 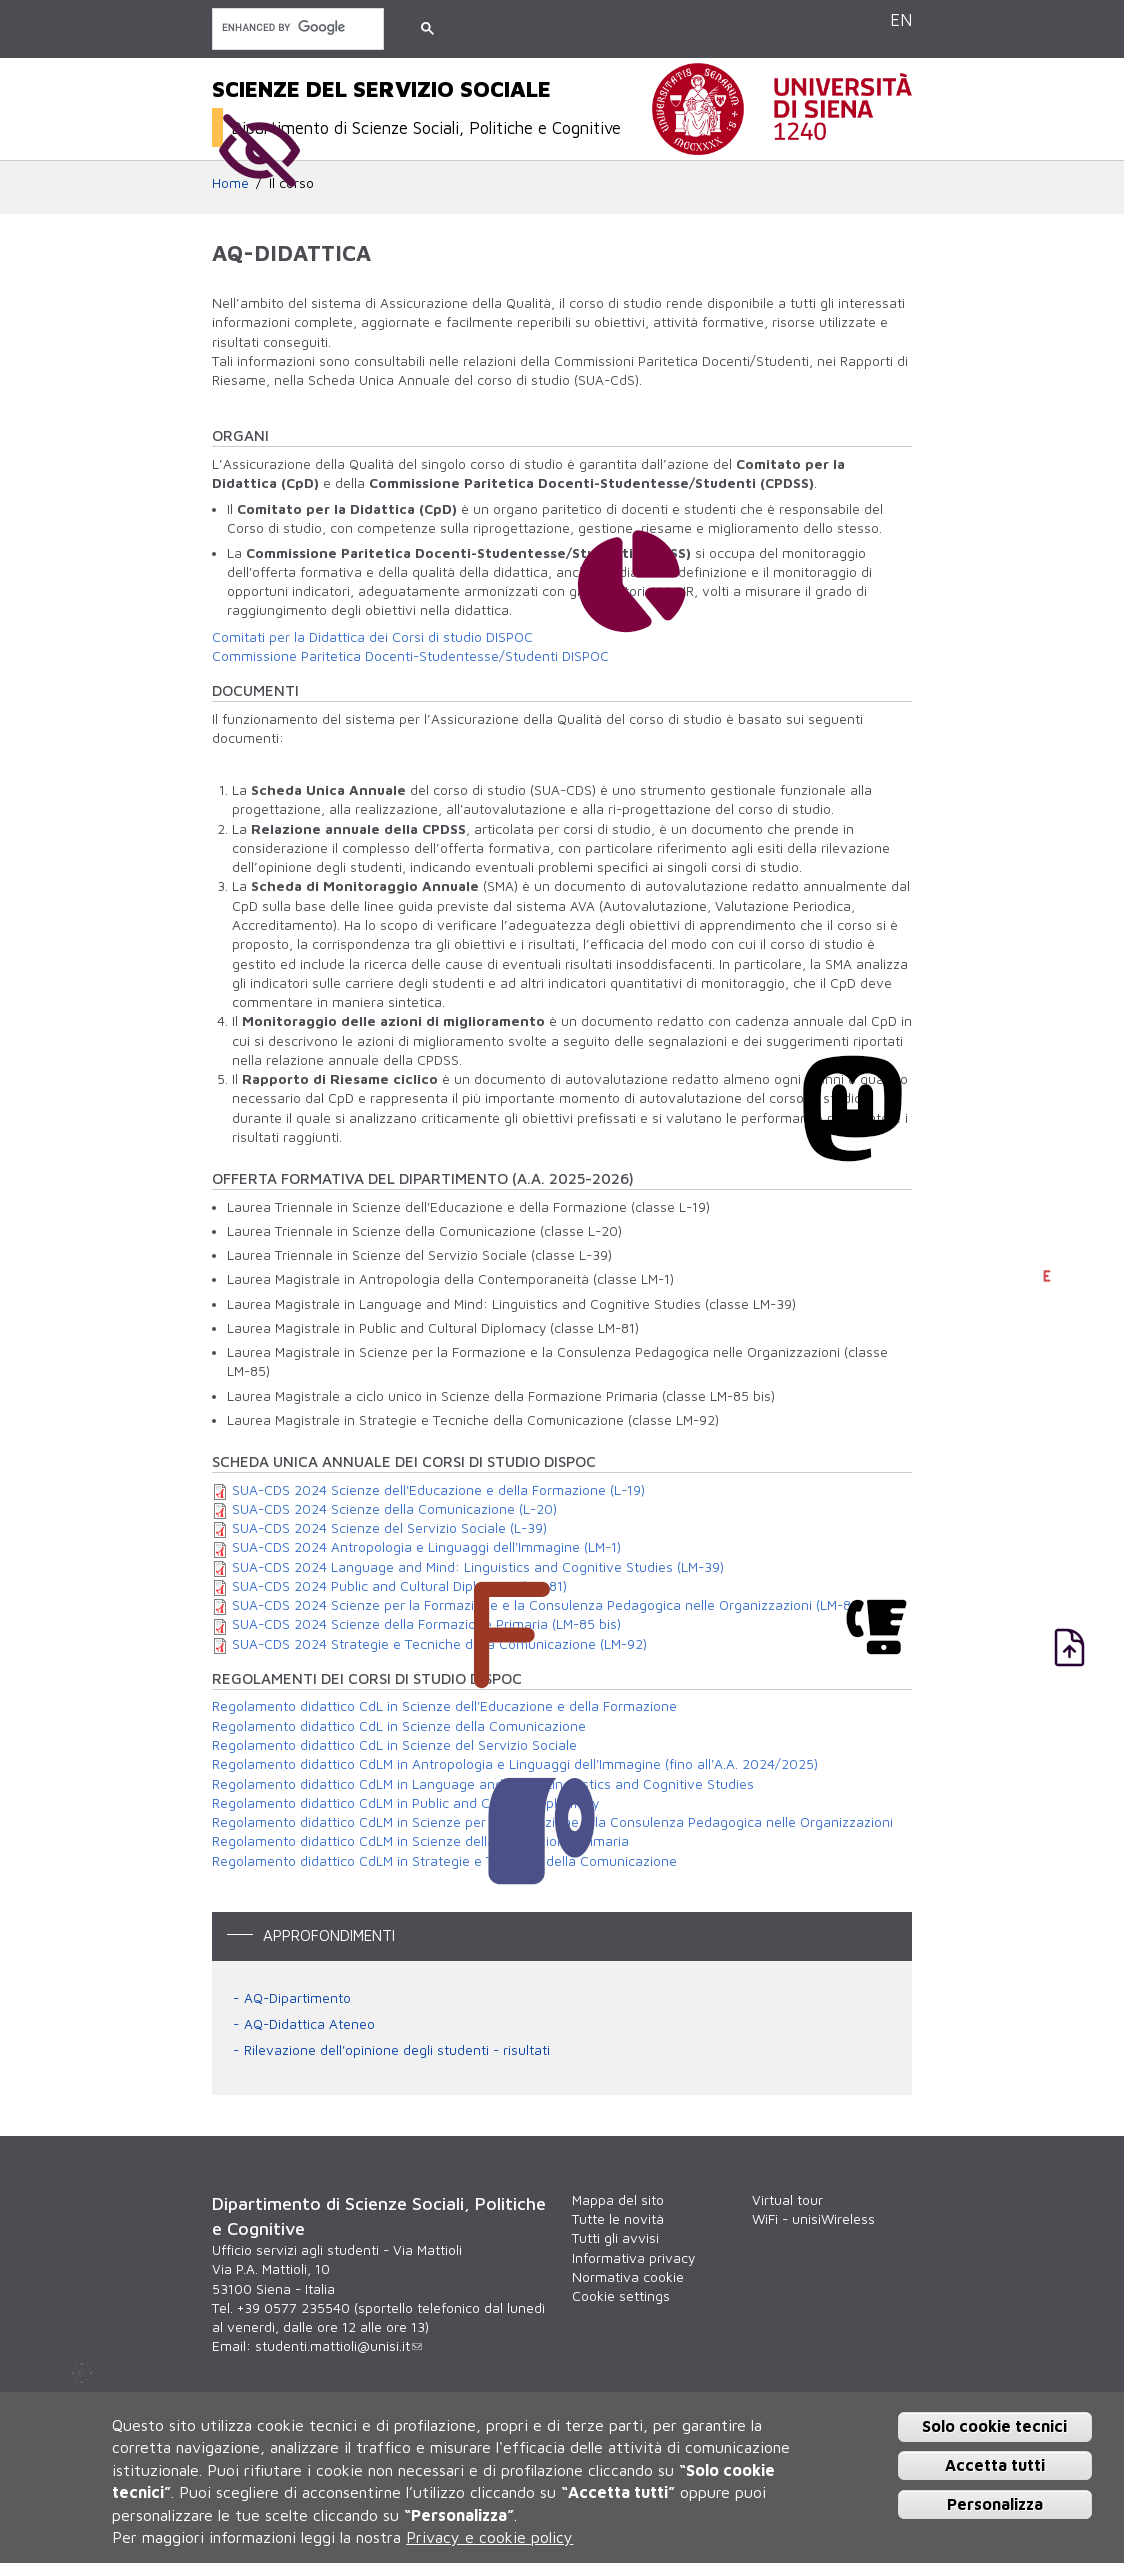 I want to click on view analytics or statistics breakdown, so click(x=629, y=581).